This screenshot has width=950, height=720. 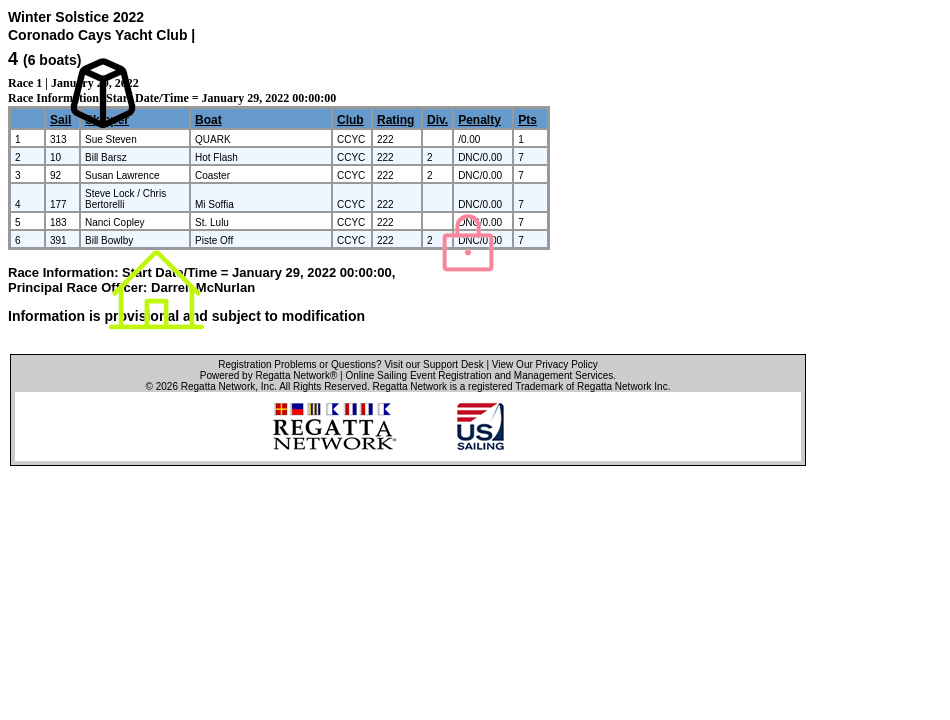 I want to click on view 3D object or model, so click(x=103, y=94).